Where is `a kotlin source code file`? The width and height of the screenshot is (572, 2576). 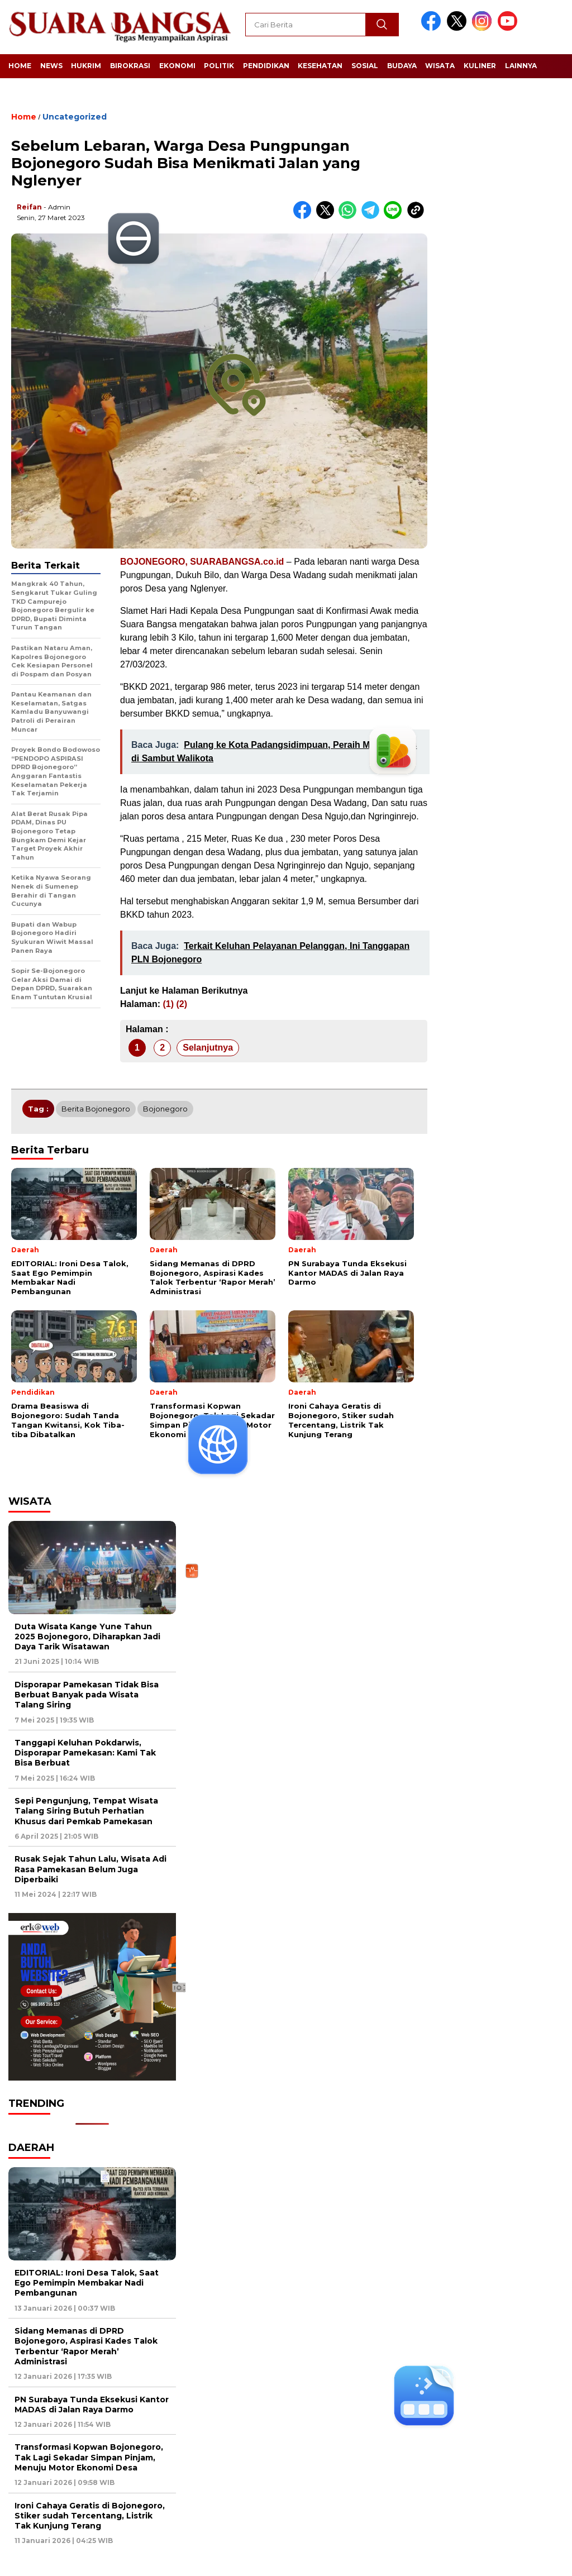
a kotlin source code file is located at coordinates (105, 2177).